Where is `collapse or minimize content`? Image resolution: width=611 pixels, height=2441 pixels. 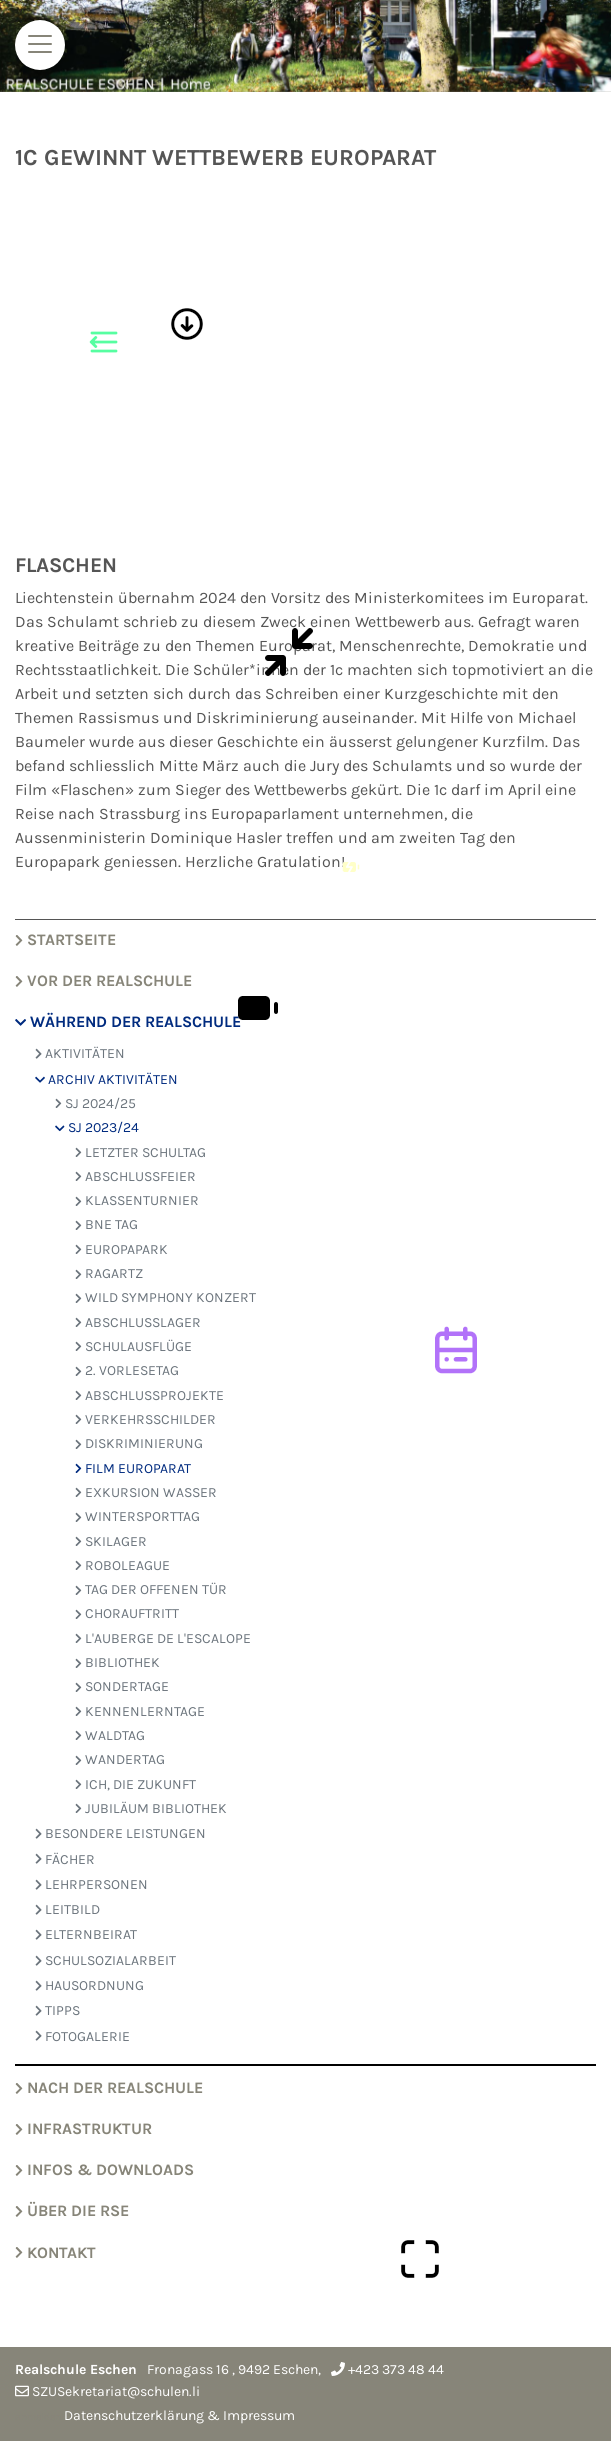
collapse or minimize content is located at coordinates (289, 652).